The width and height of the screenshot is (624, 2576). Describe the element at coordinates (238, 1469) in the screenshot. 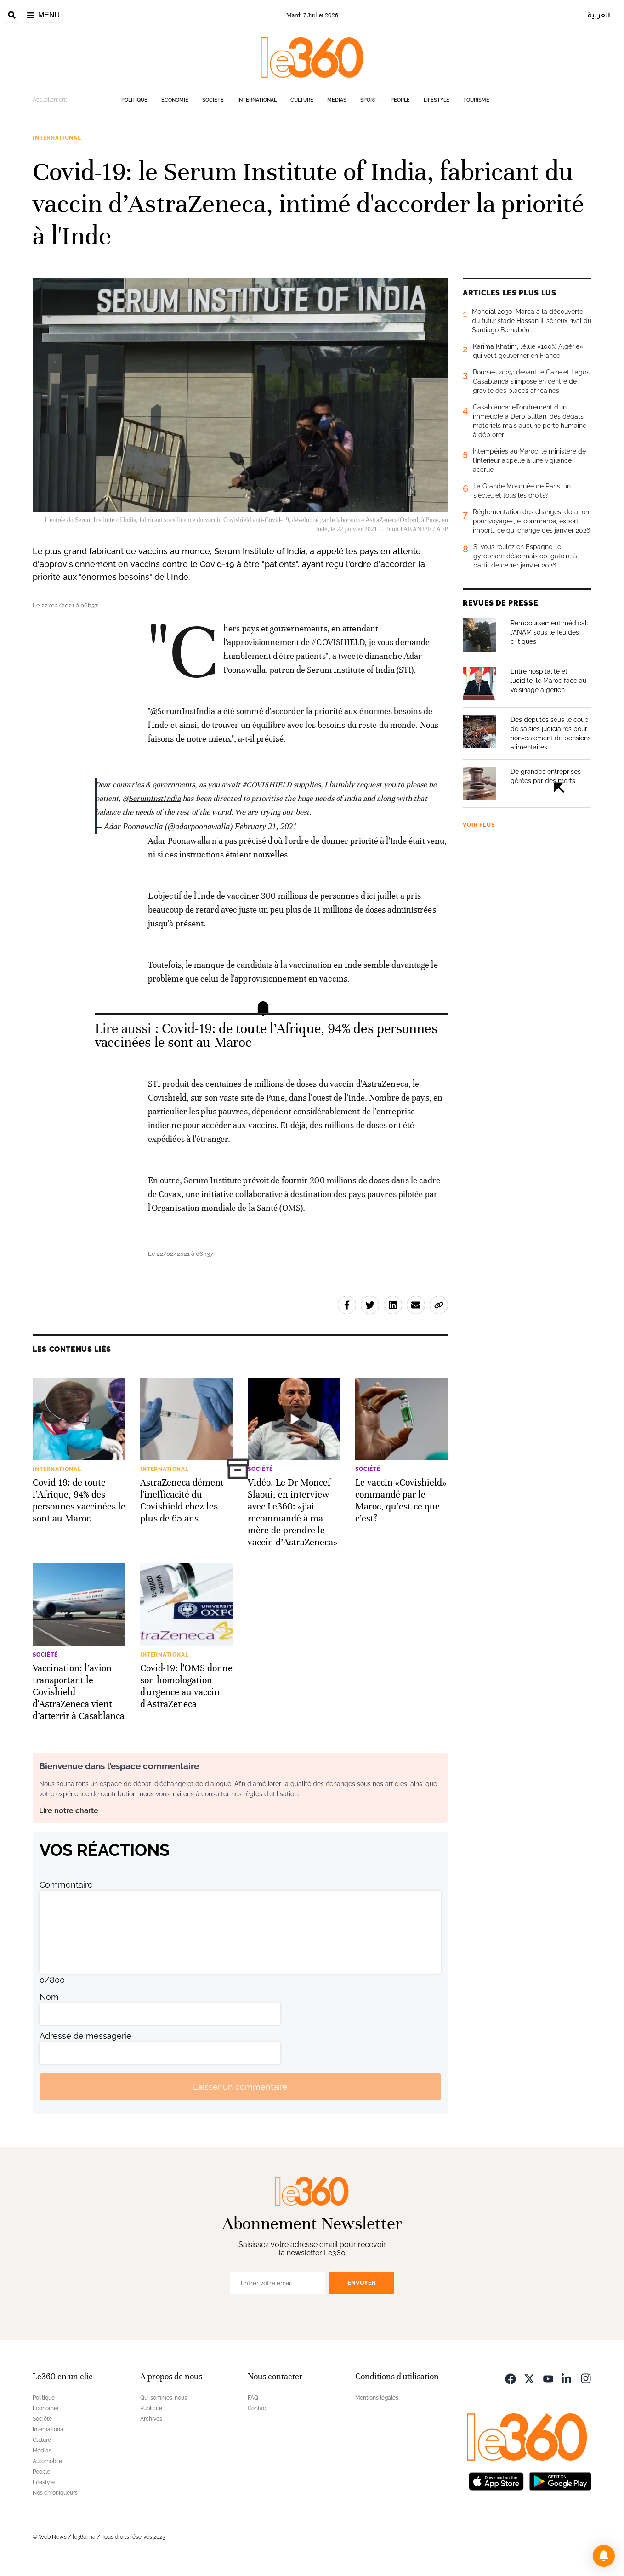

I see `archive this item` at that location.